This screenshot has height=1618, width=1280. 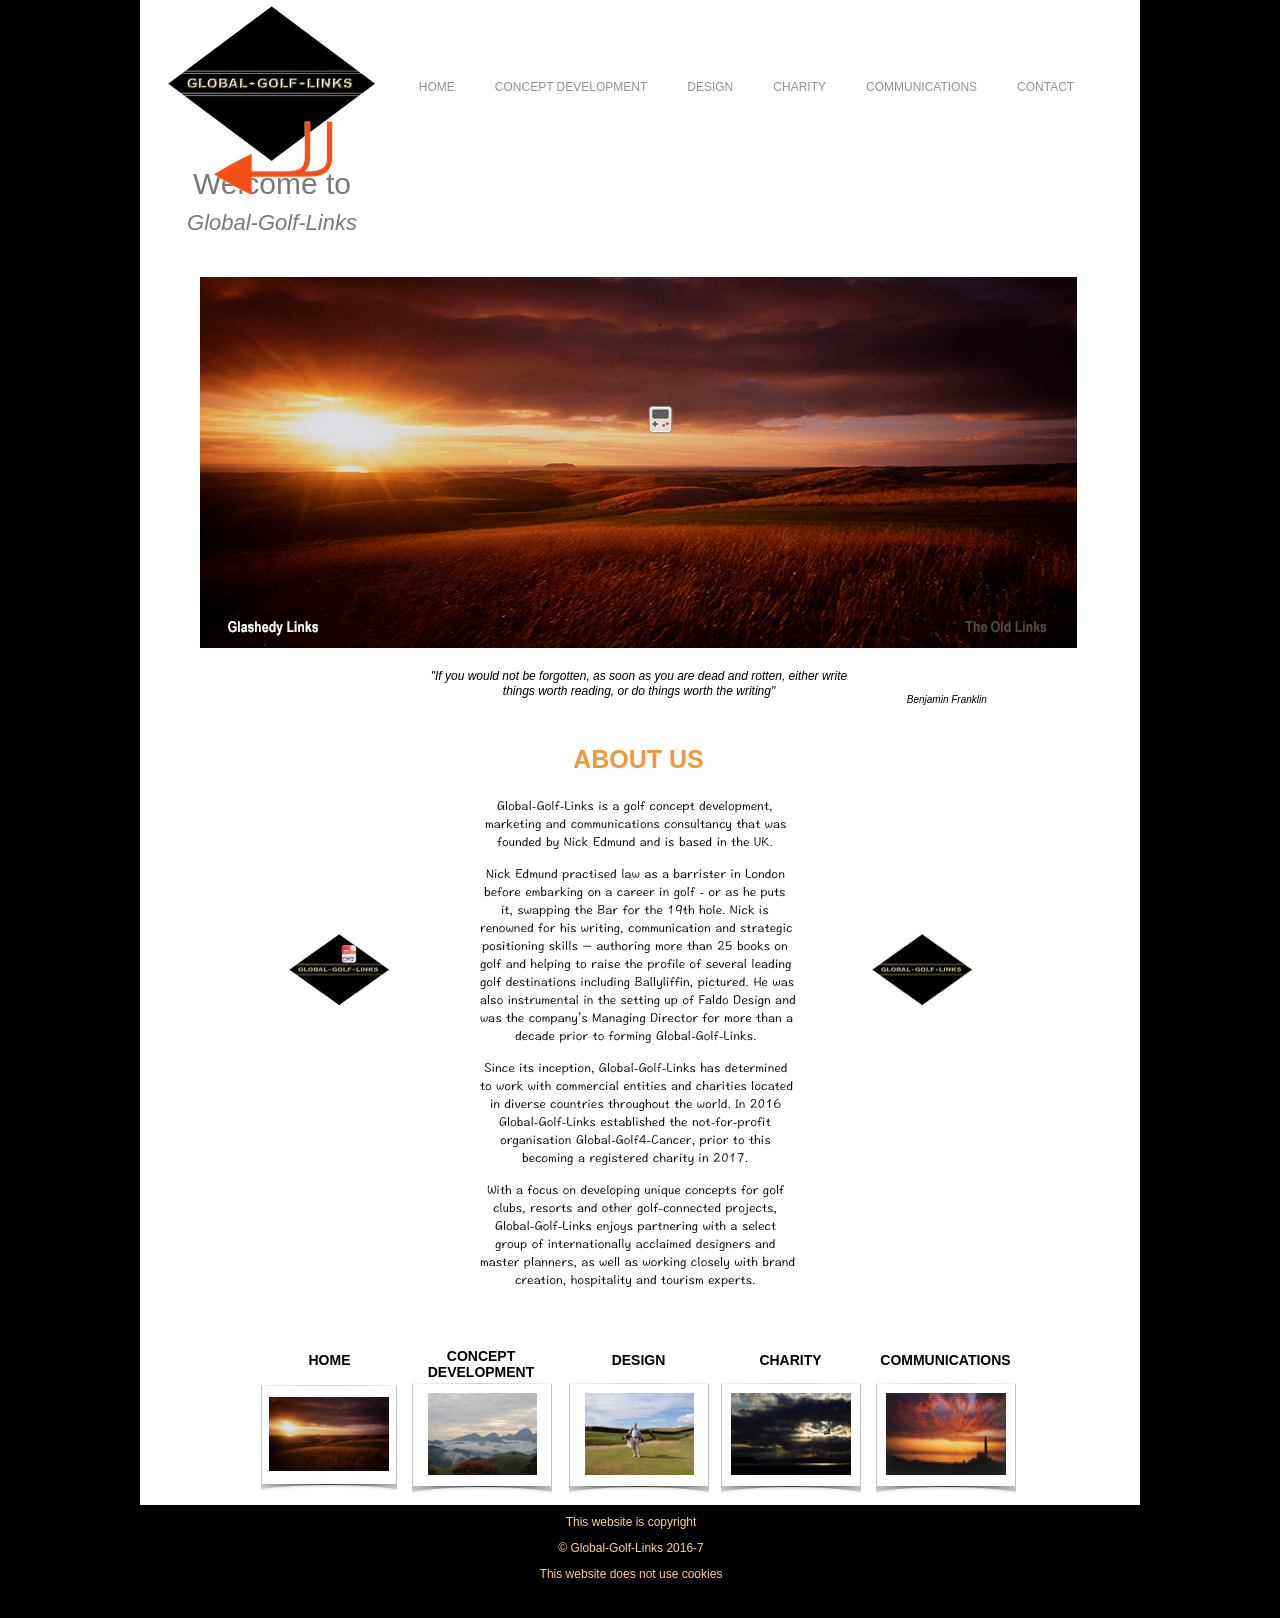 I want to click on open the papers document viewer app, so click(x=349, y=954).